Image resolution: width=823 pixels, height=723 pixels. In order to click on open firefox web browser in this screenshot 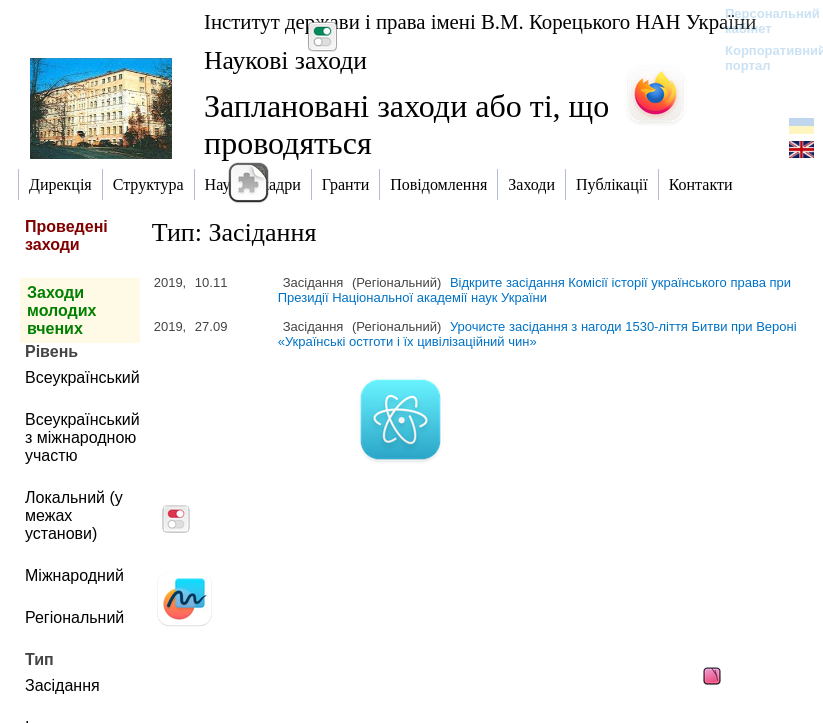, I will do `click(655, 94)`.